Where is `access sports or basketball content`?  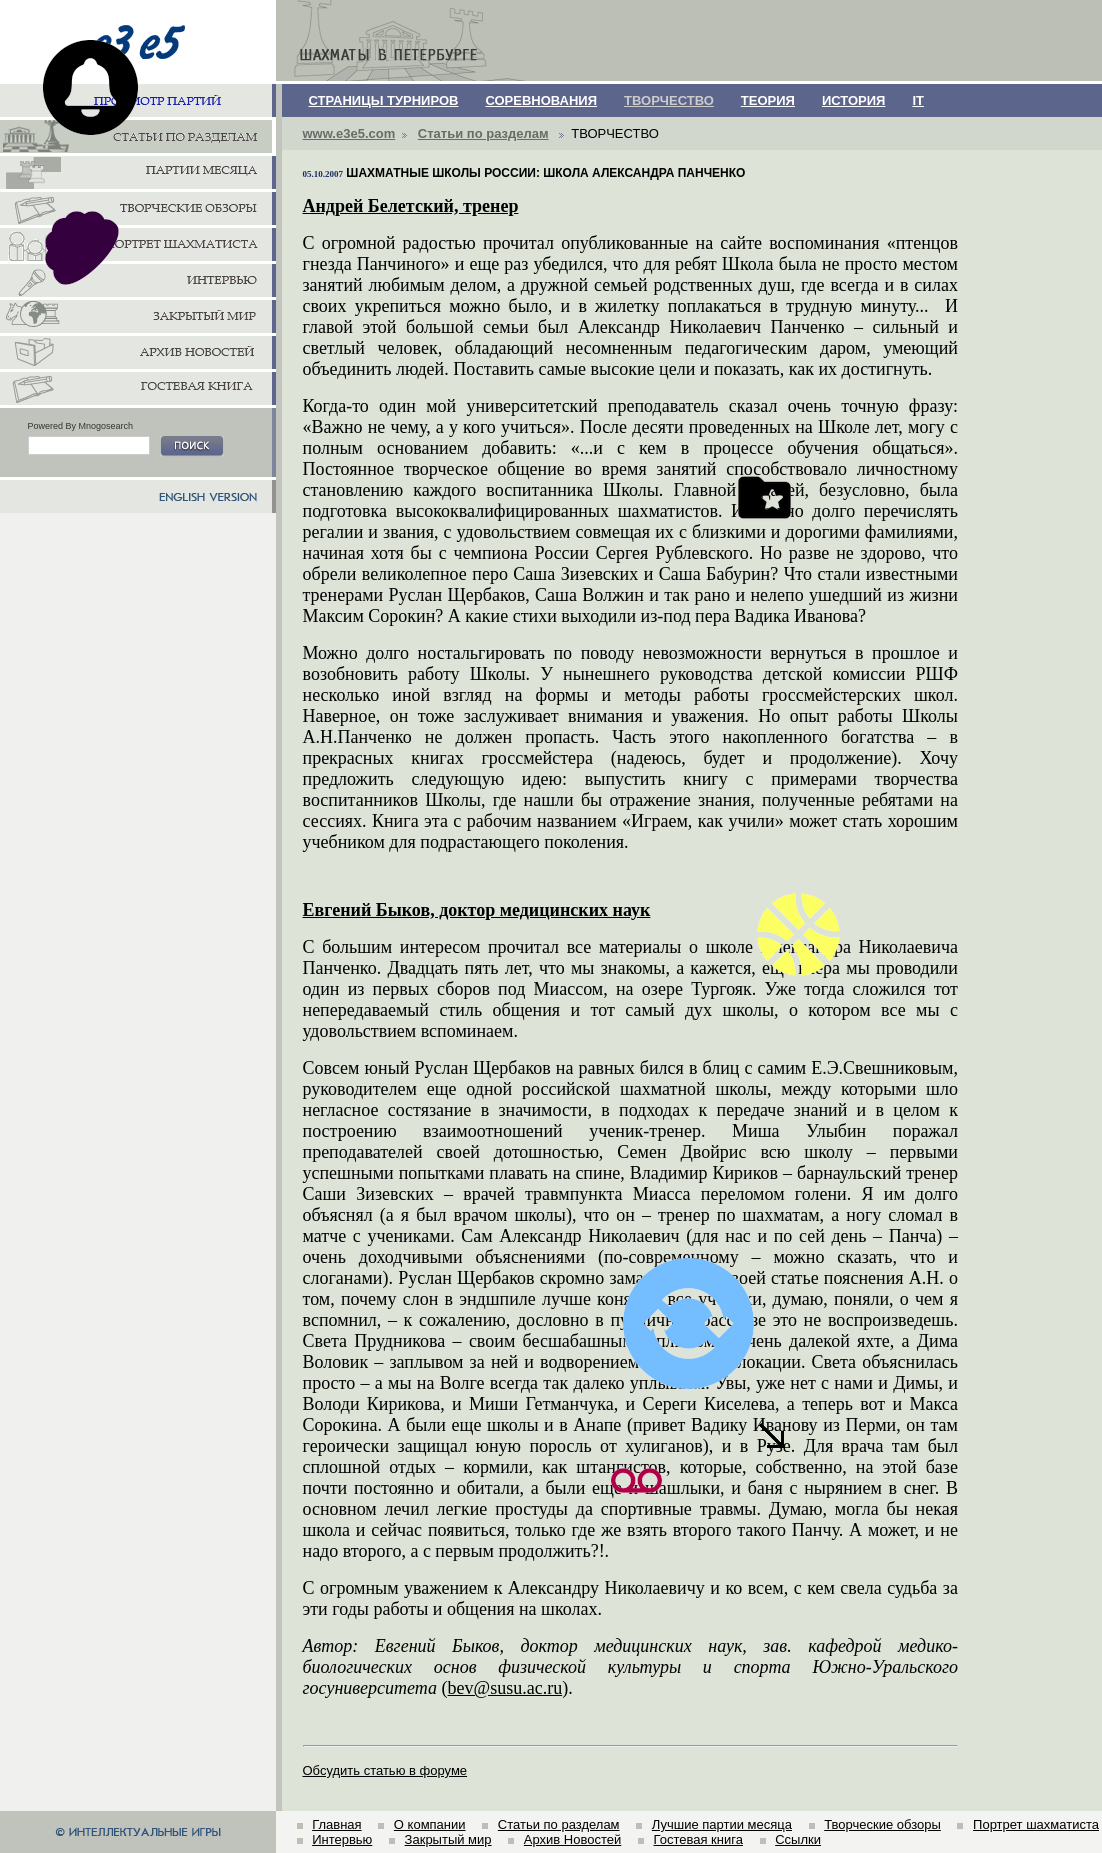
access sports or basketball content is located at coordinates (798, 934).